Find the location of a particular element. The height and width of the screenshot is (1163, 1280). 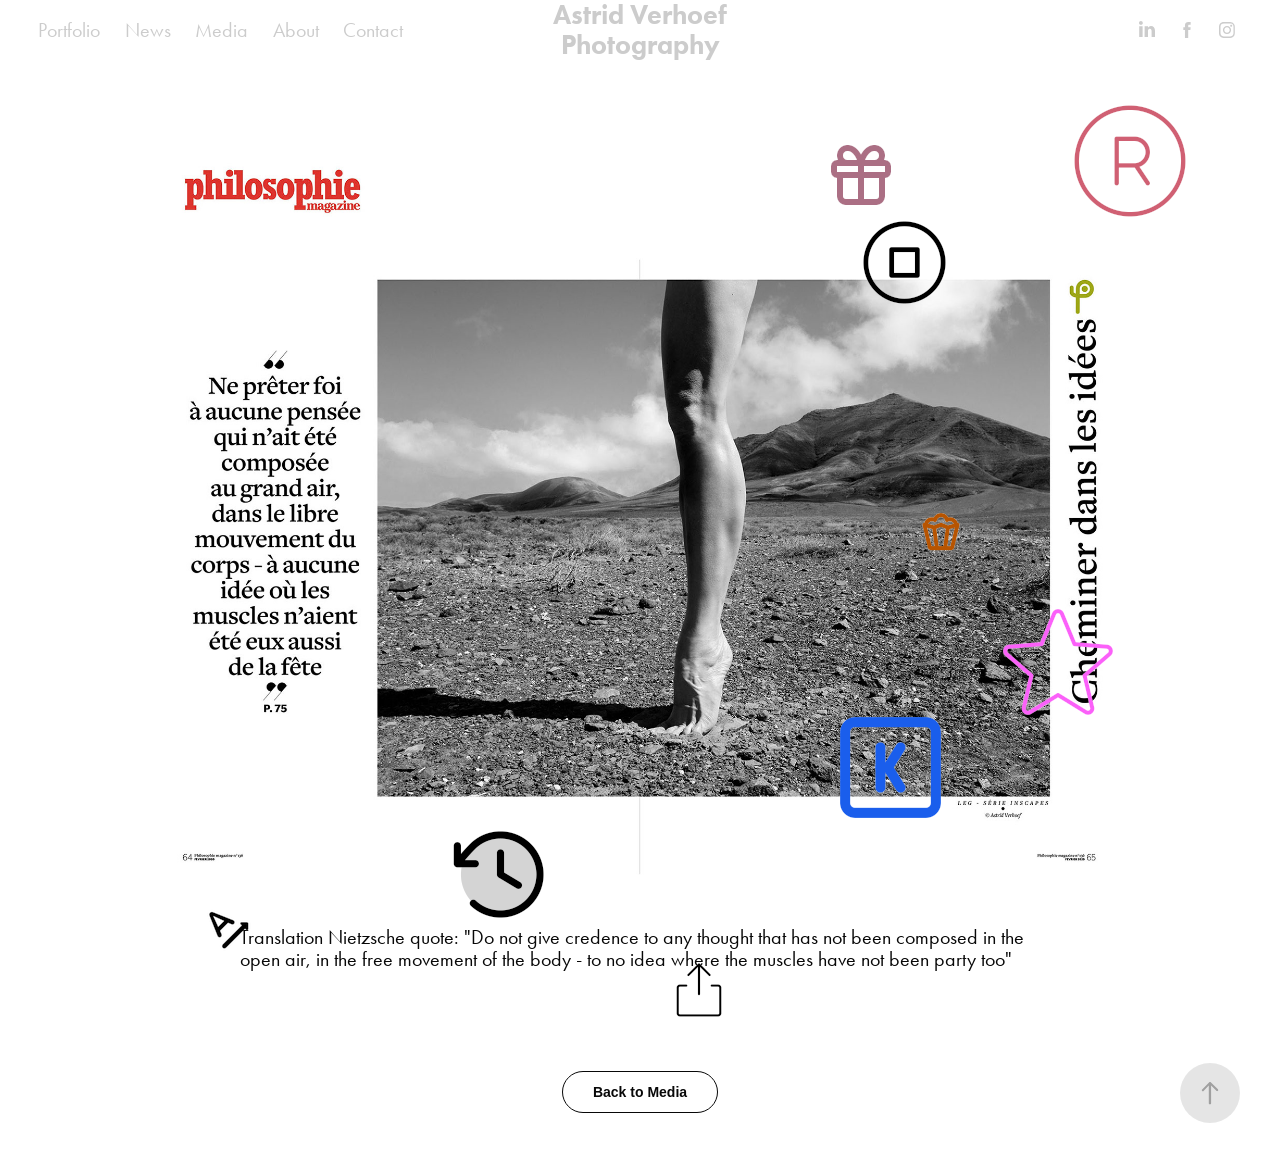

undo or revert to a previous state is located at coordinates (500, 874).